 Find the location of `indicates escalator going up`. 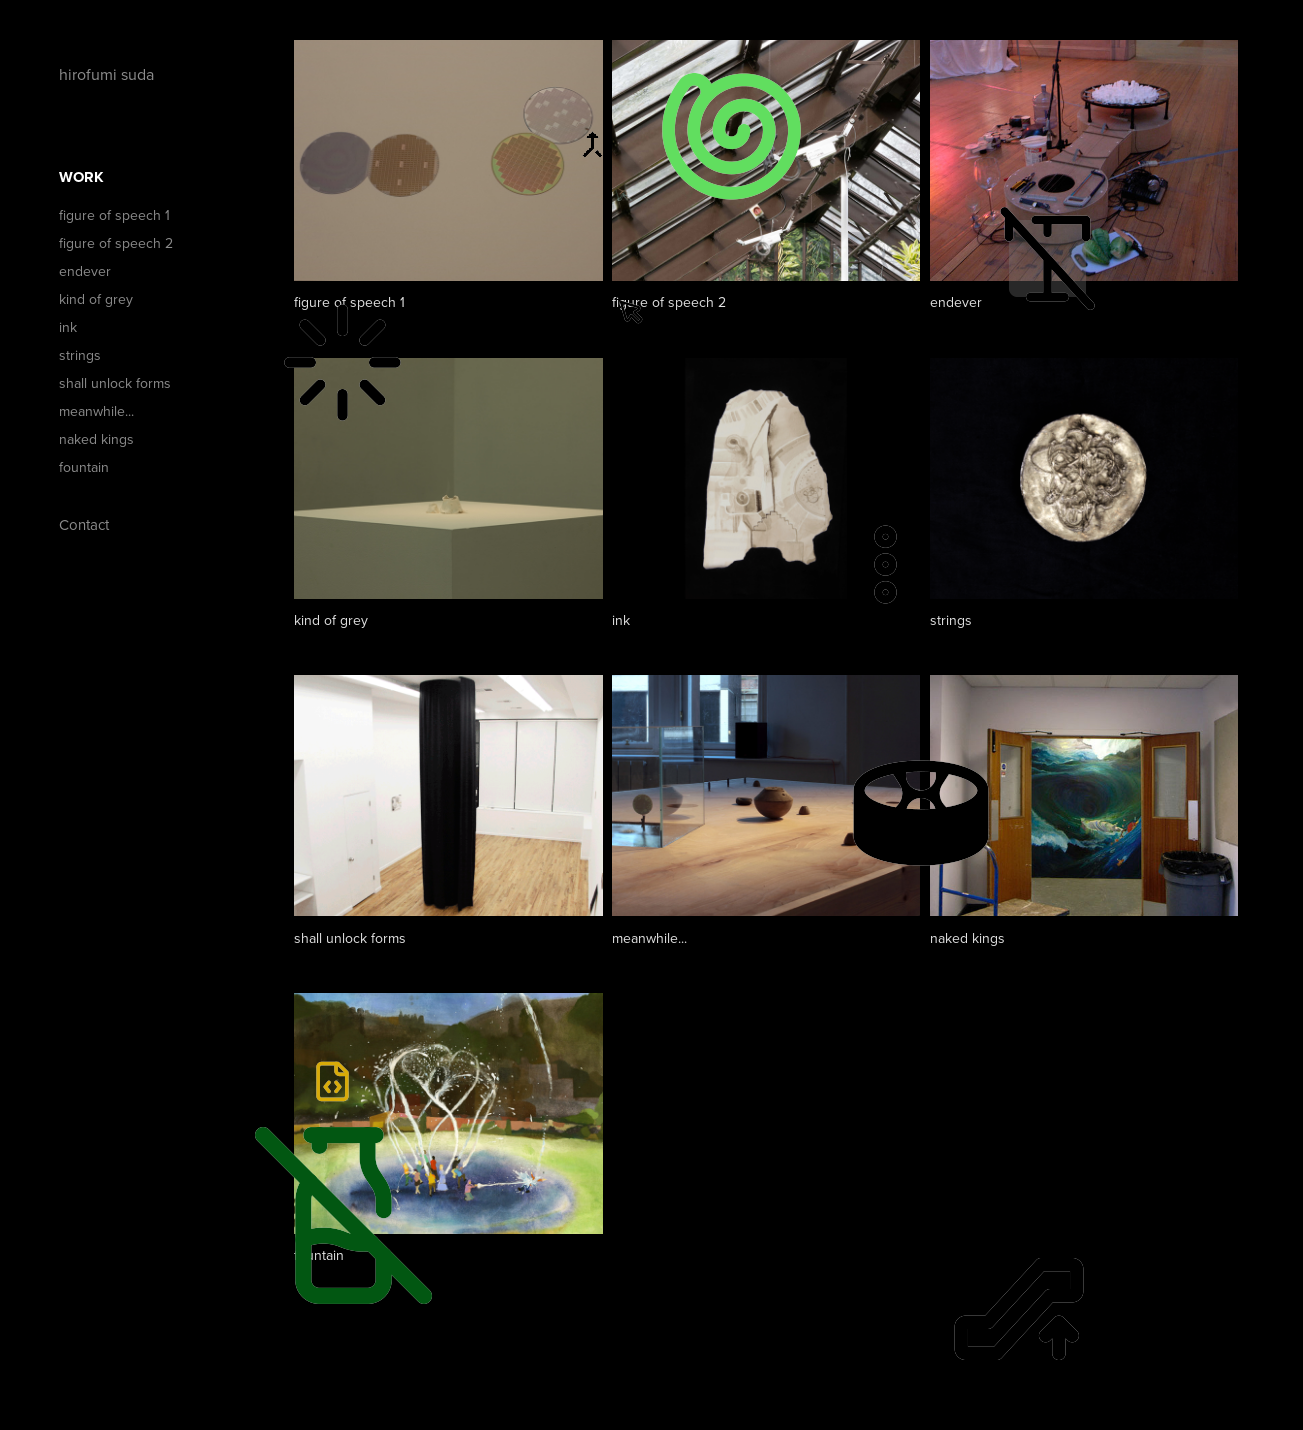

indicates escalator going up is located at coordinates (1019, 1309).